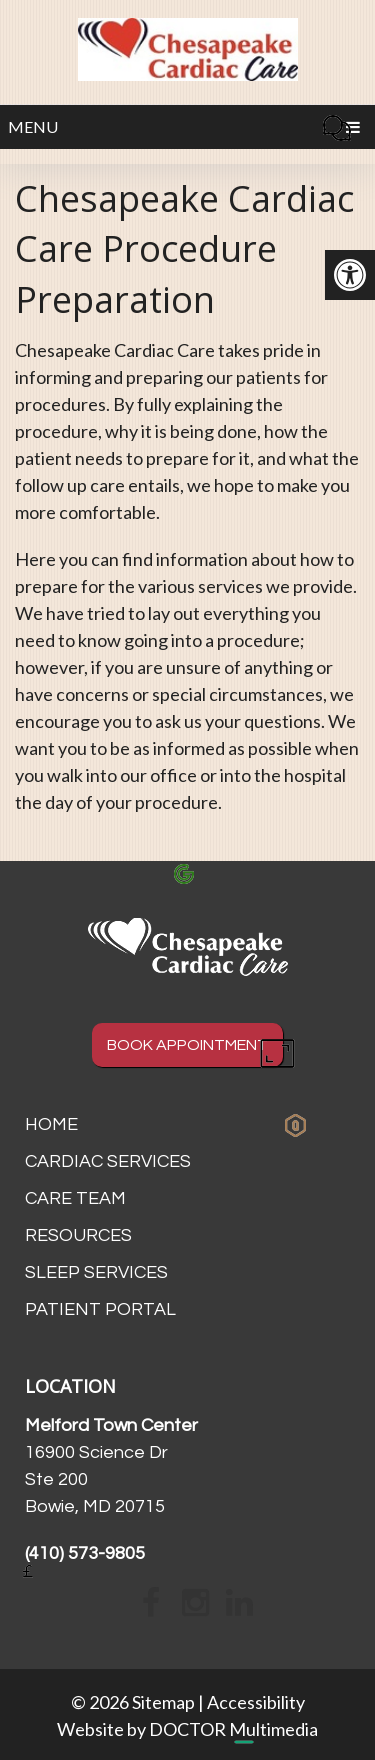 This screenshot has height=1760, width=375. I want to click on sign in with Google, so click(184, 874).